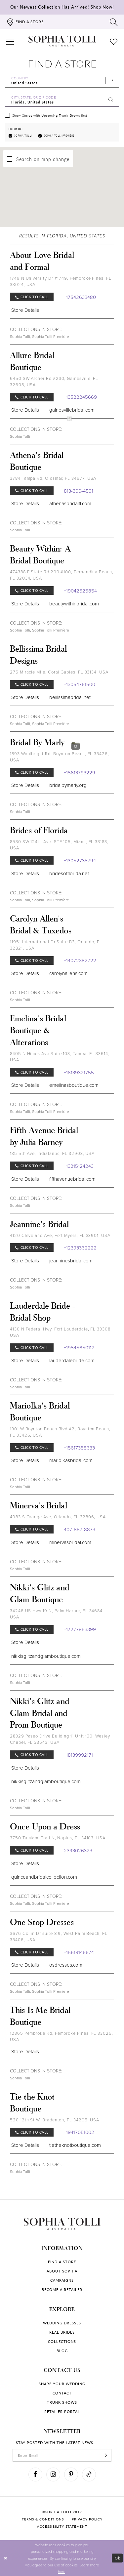 This screenshot has height=2576, width=124. I want to click on a squashfs compressed filesystem image file, so click(69, 419).